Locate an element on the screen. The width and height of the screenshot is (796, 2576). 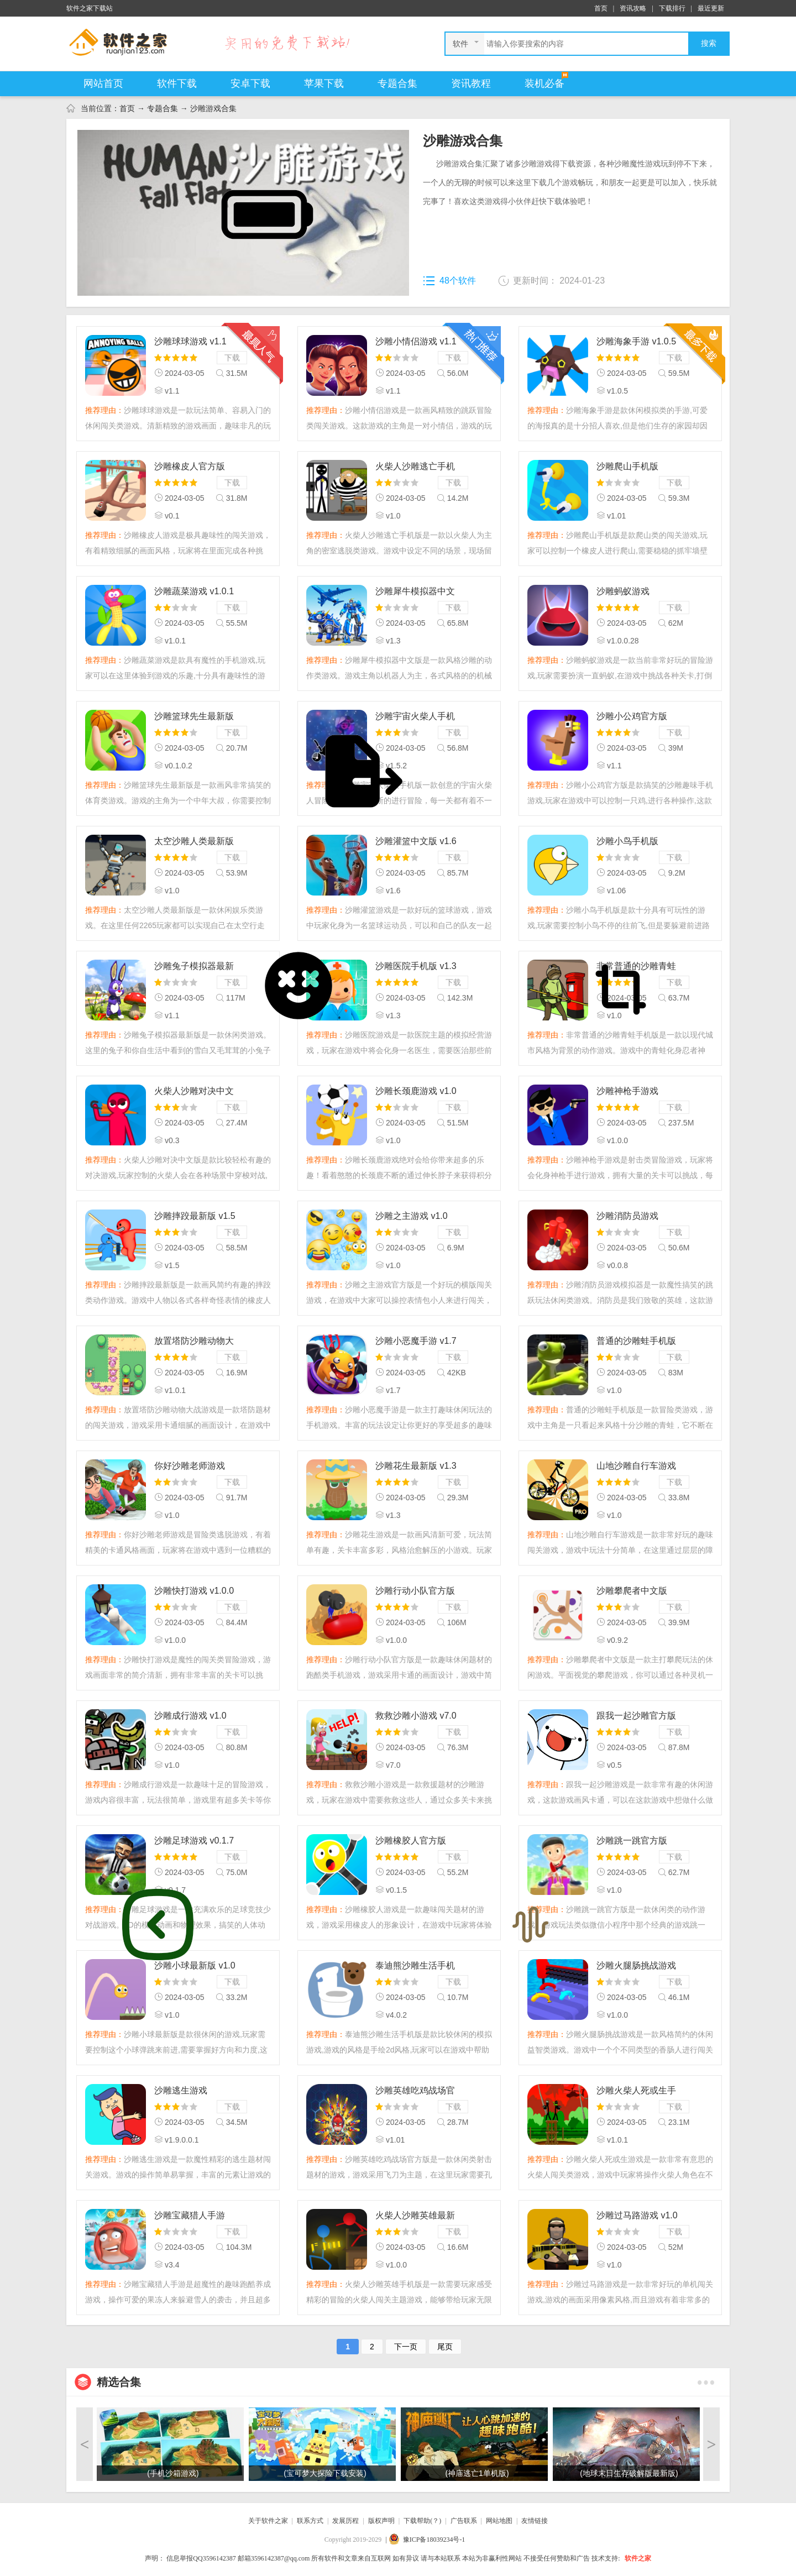
indicates full battery charge is located at coordinates (267, 211).